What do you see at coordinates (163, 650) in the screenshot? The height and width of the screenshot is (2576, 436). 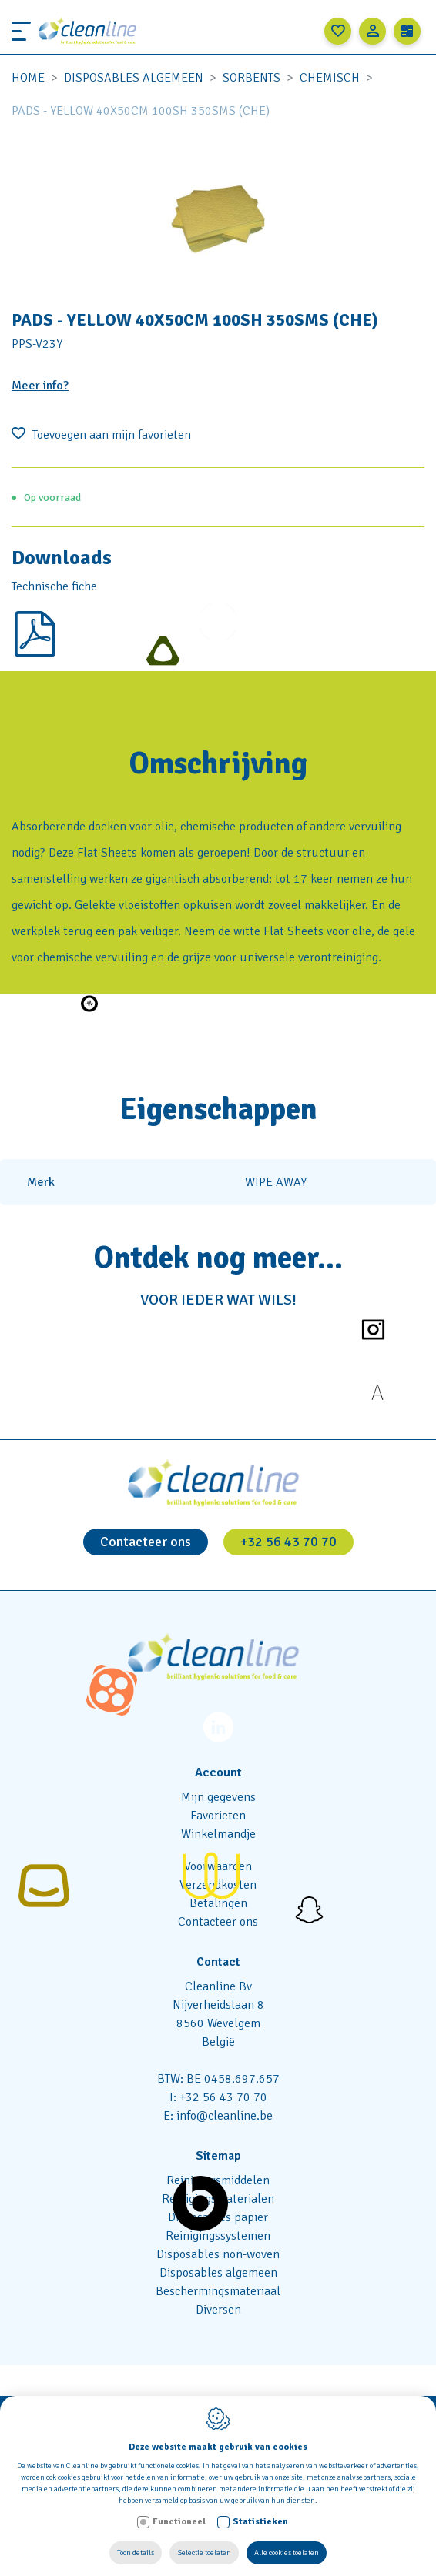 I see `HTC Vive brand logo` at bounding box center [163, 650].